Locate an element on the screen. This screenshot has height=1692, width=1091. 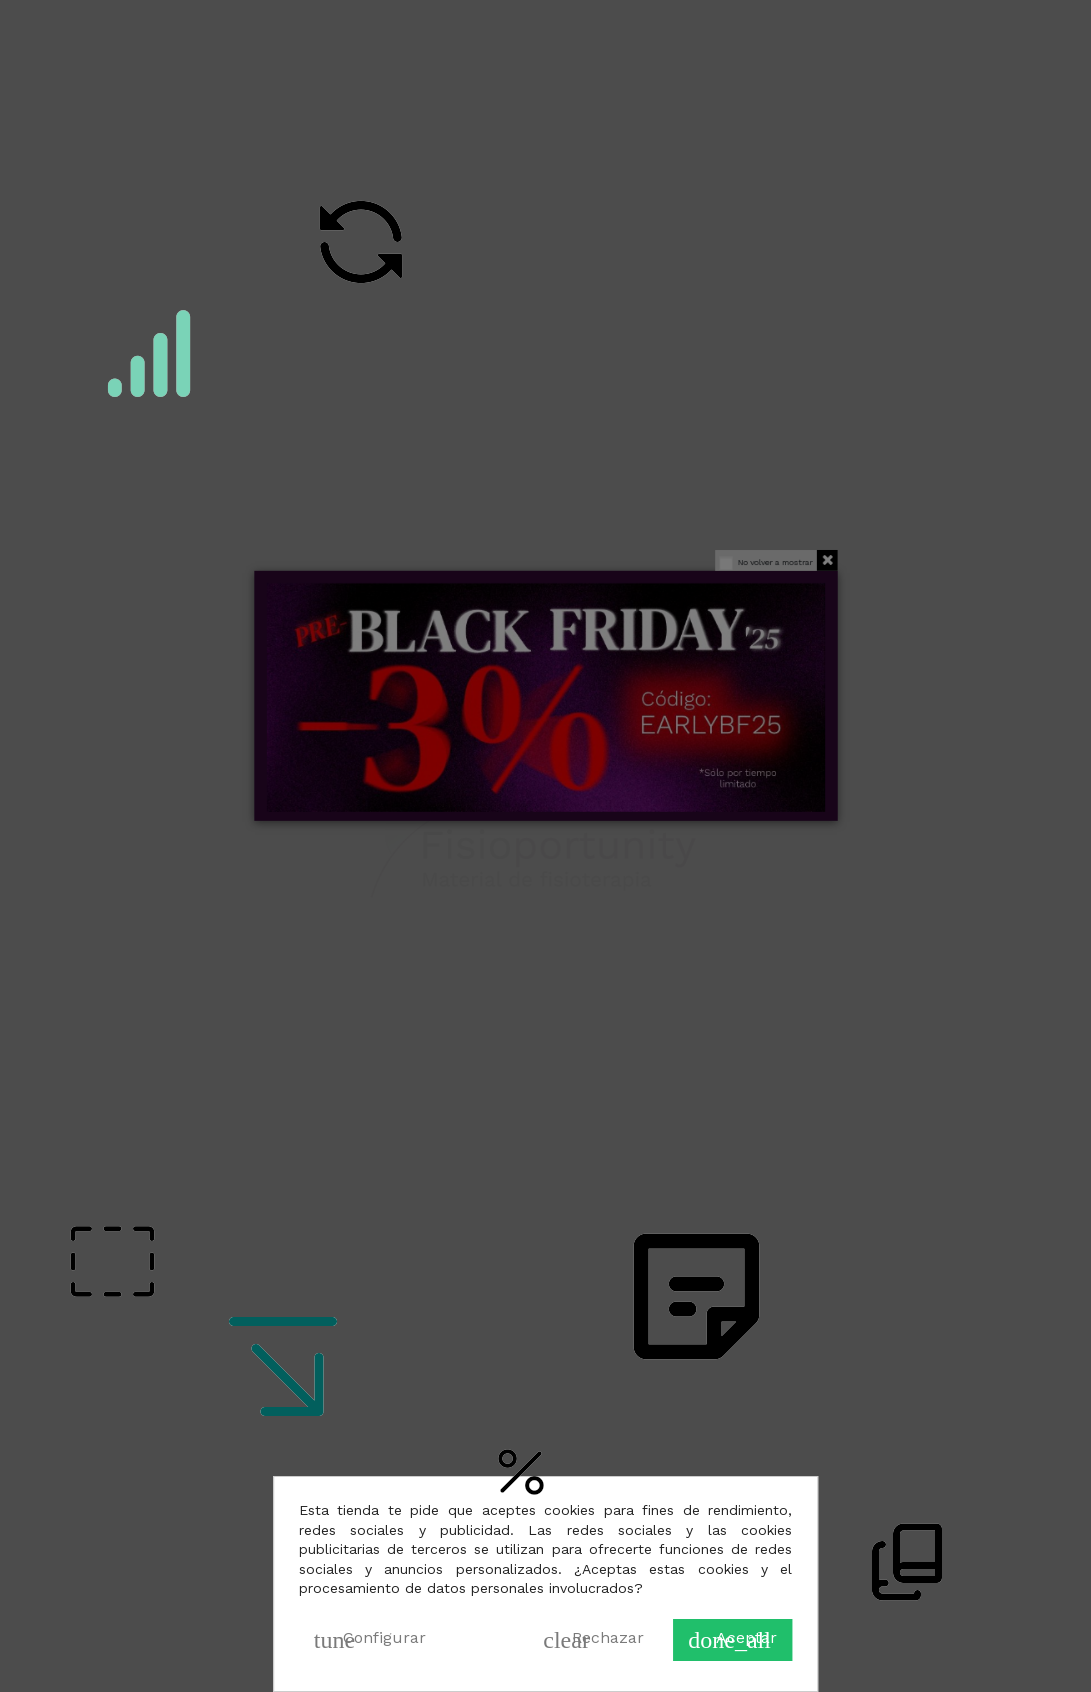
duplicate or copy a book/document is located at coordinates (907, 1562).